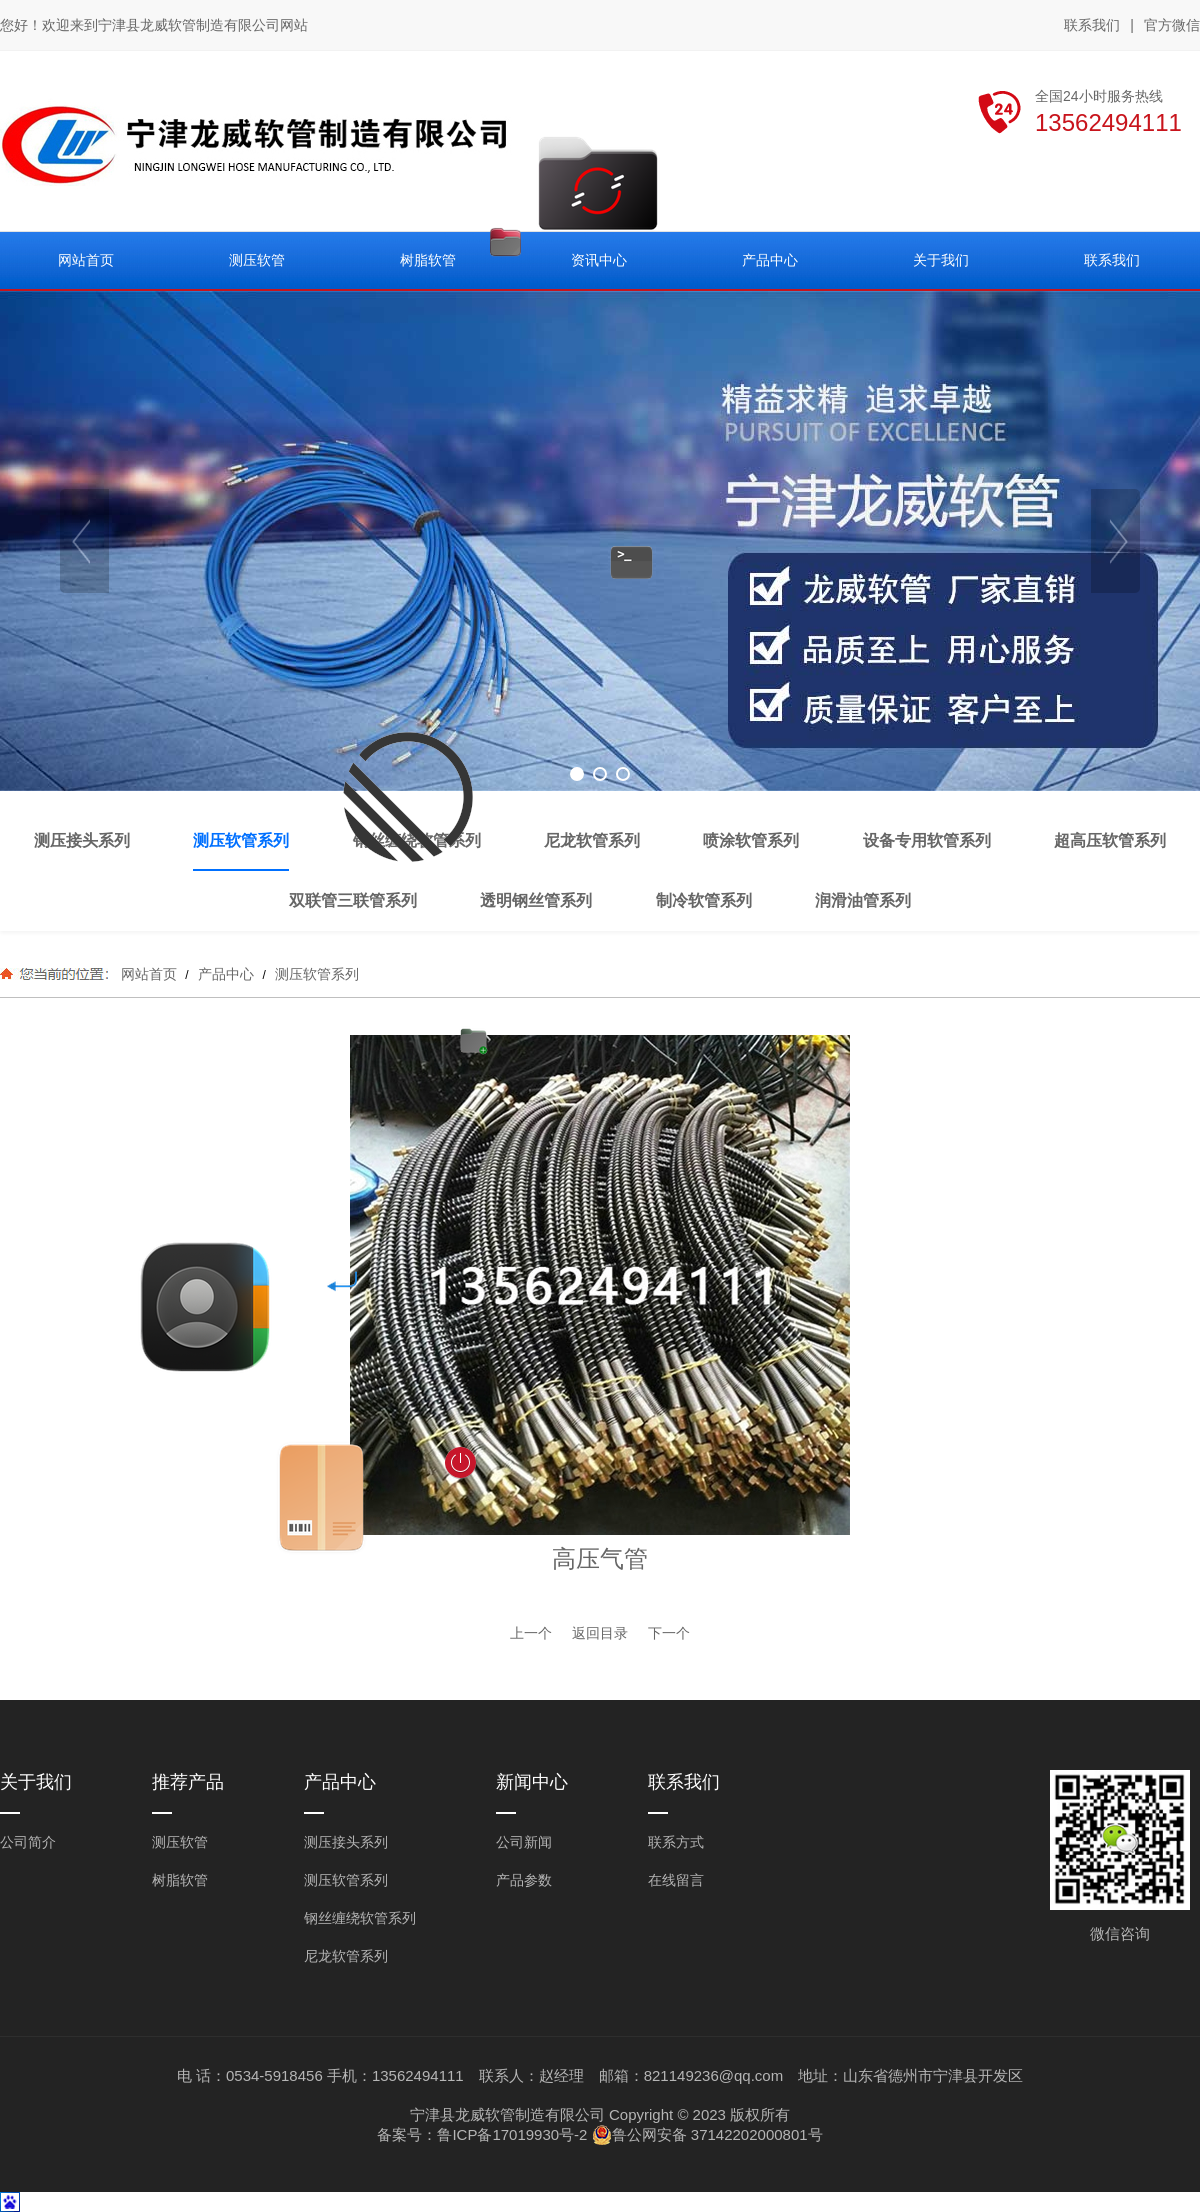 This screenshot has width=1200, height=2212. What do you see at coordinates (597, 186) in the screenshot?
I see `folder containing OpenShift project files` at bounding box center [597, 186].